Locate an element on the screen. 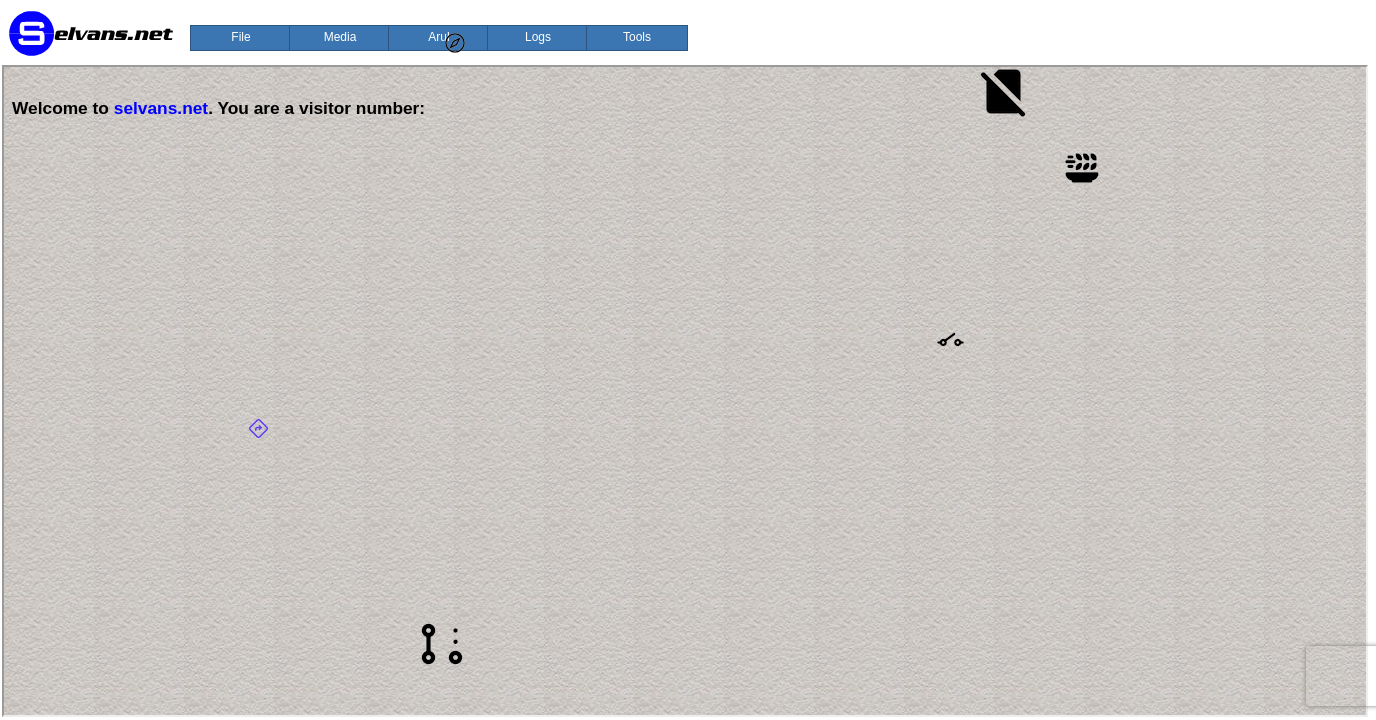 This screenshot has height=720, width=1376. indicates upcoming turn or direction change is located at coordinates (258, 428).